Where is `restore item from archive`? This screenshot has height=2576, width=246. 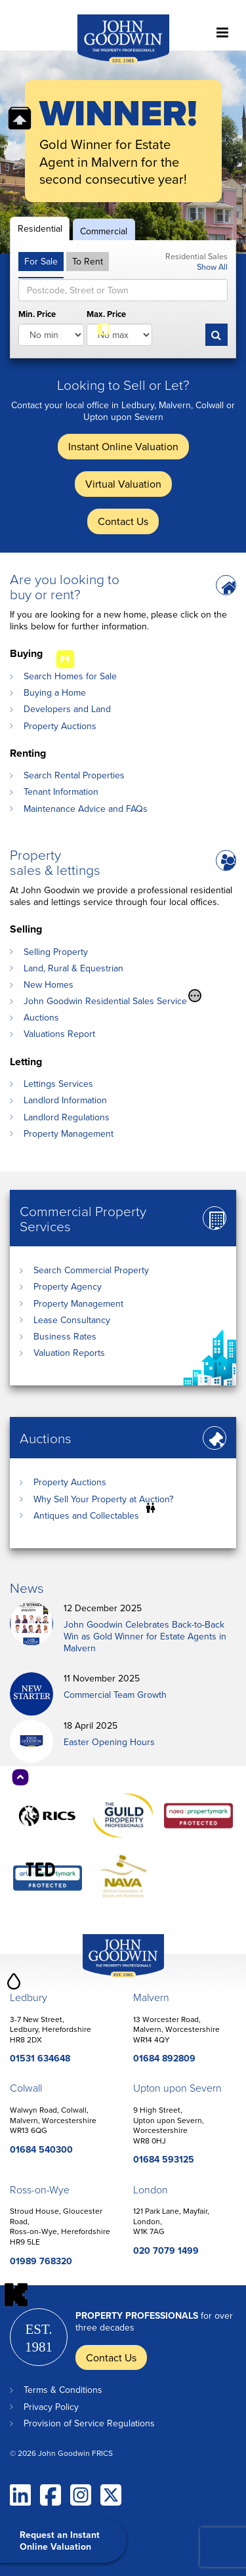
restore item from archive is located at coordinates (20, 118).